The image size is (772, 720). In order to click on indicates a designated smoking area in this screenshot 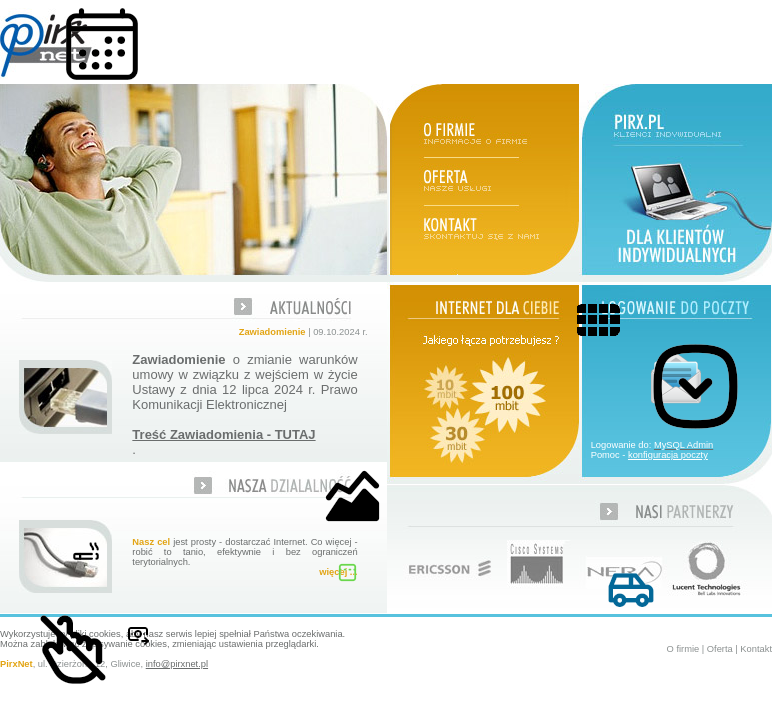, I will do `click(86, 554)`.